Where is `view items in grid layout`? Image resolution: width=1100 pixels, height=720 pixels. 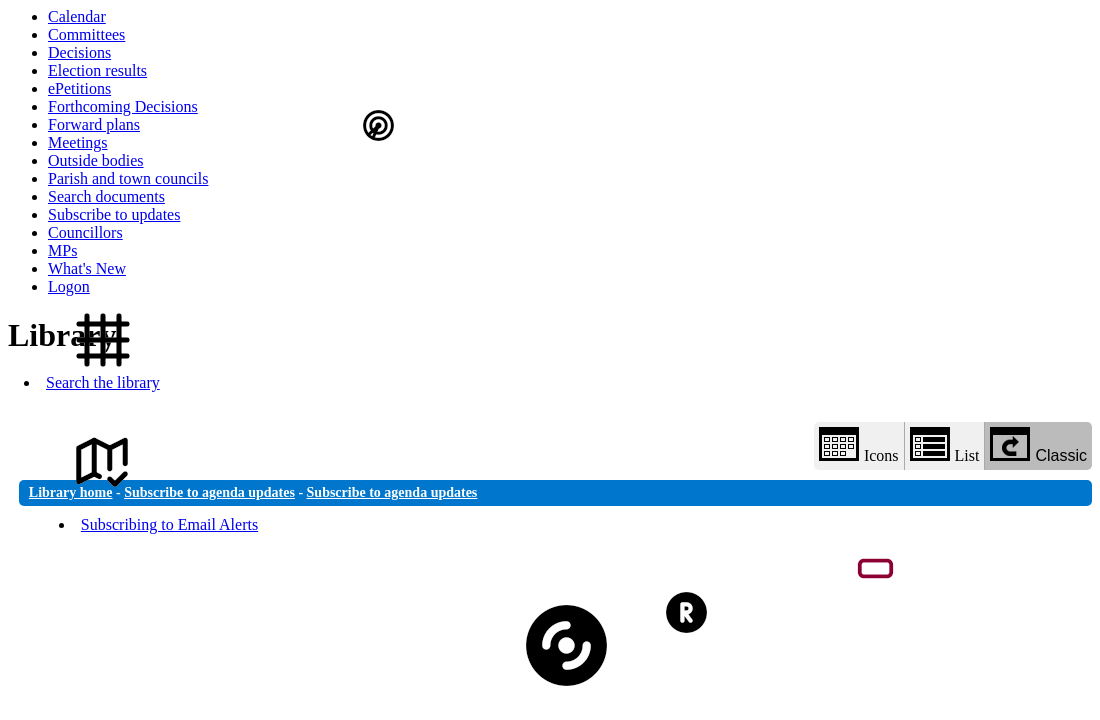
view items in grid layout is located at coordinates (103, 340).